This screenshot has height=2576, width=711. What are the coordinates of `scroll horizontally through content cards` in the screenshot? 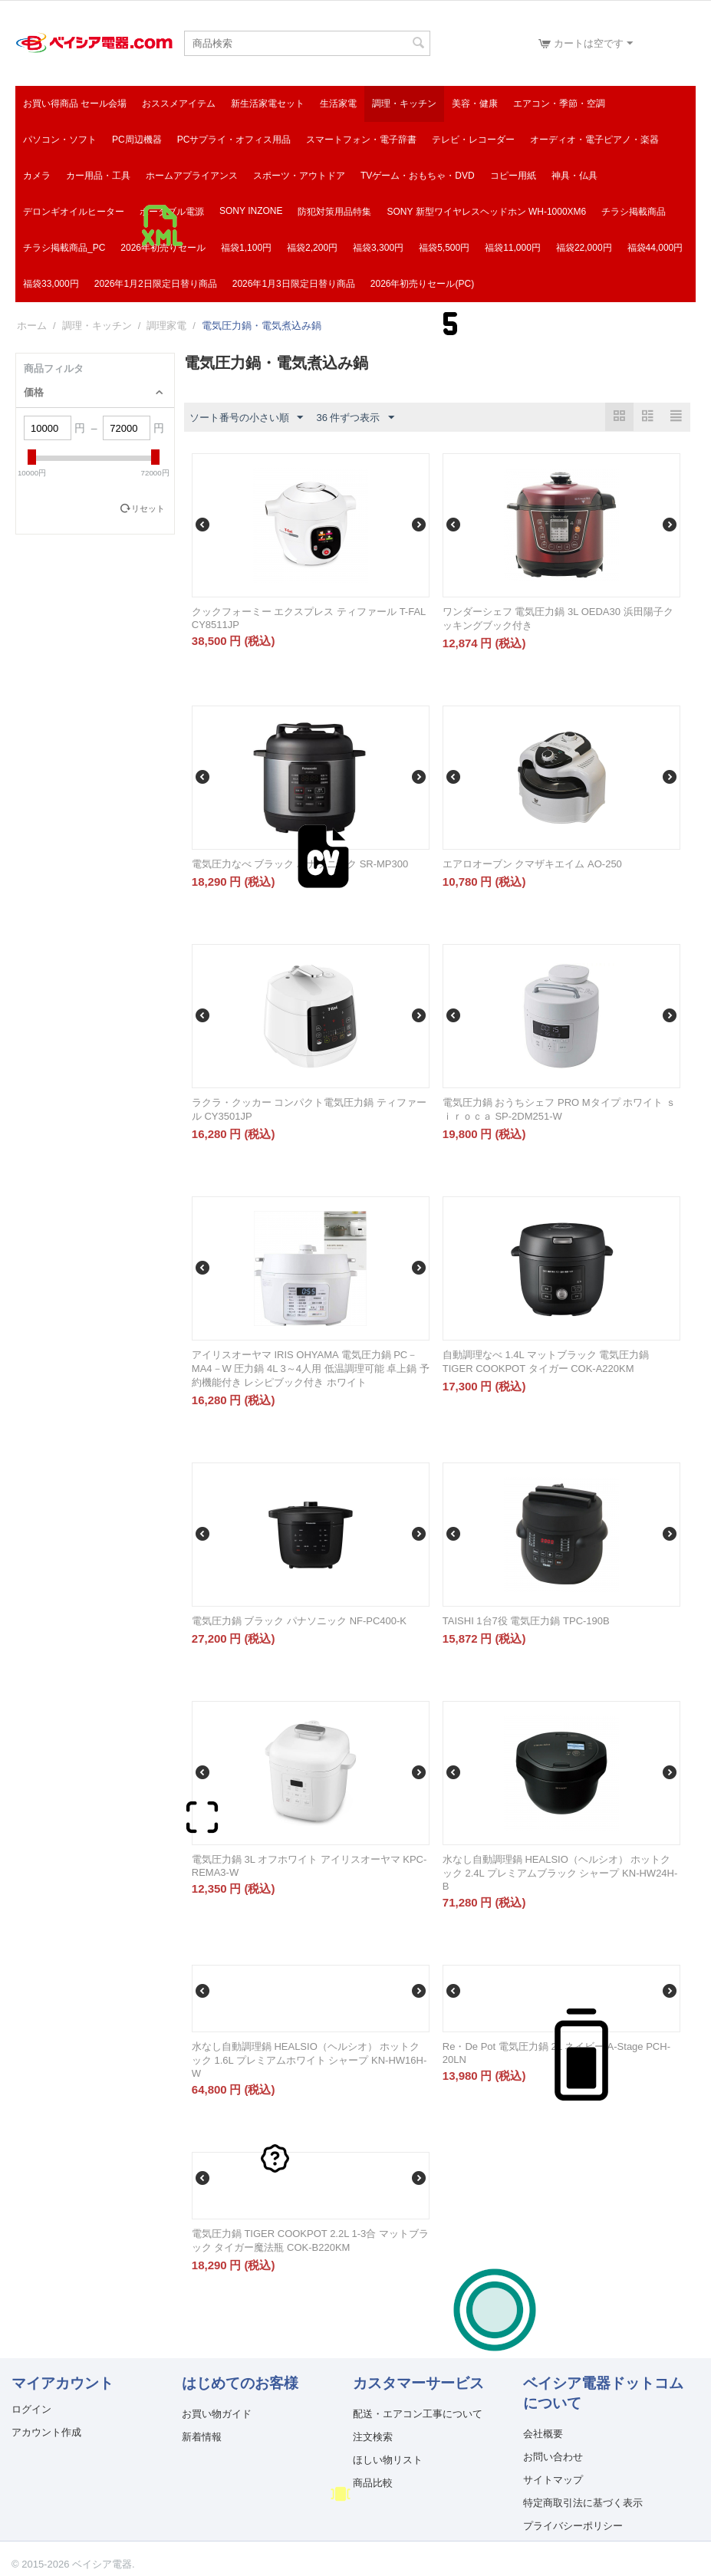 It's located at (341, 2494).